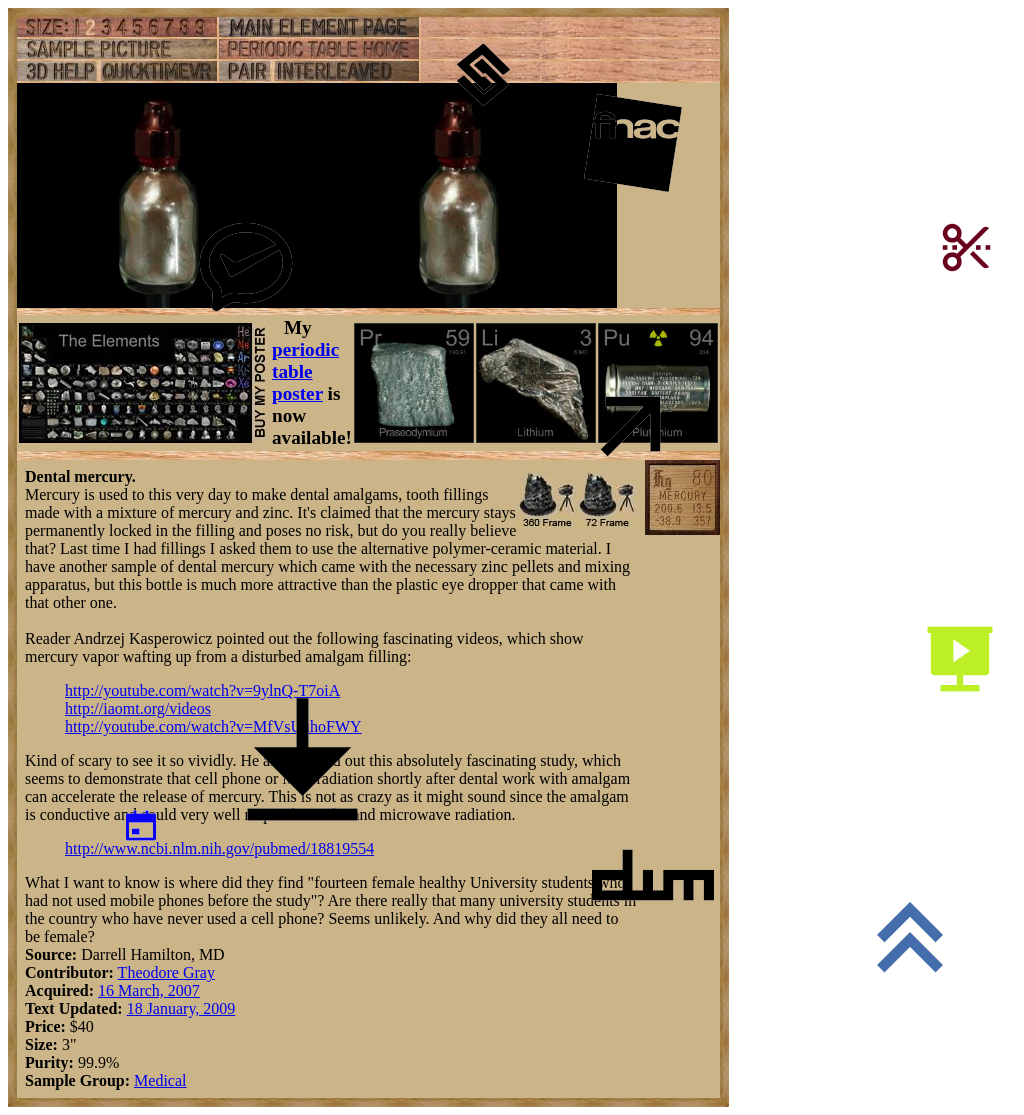 The height and width of the screenshot is (1115, 1024). I want to click on dwm window manager logo, so click(653, 875).